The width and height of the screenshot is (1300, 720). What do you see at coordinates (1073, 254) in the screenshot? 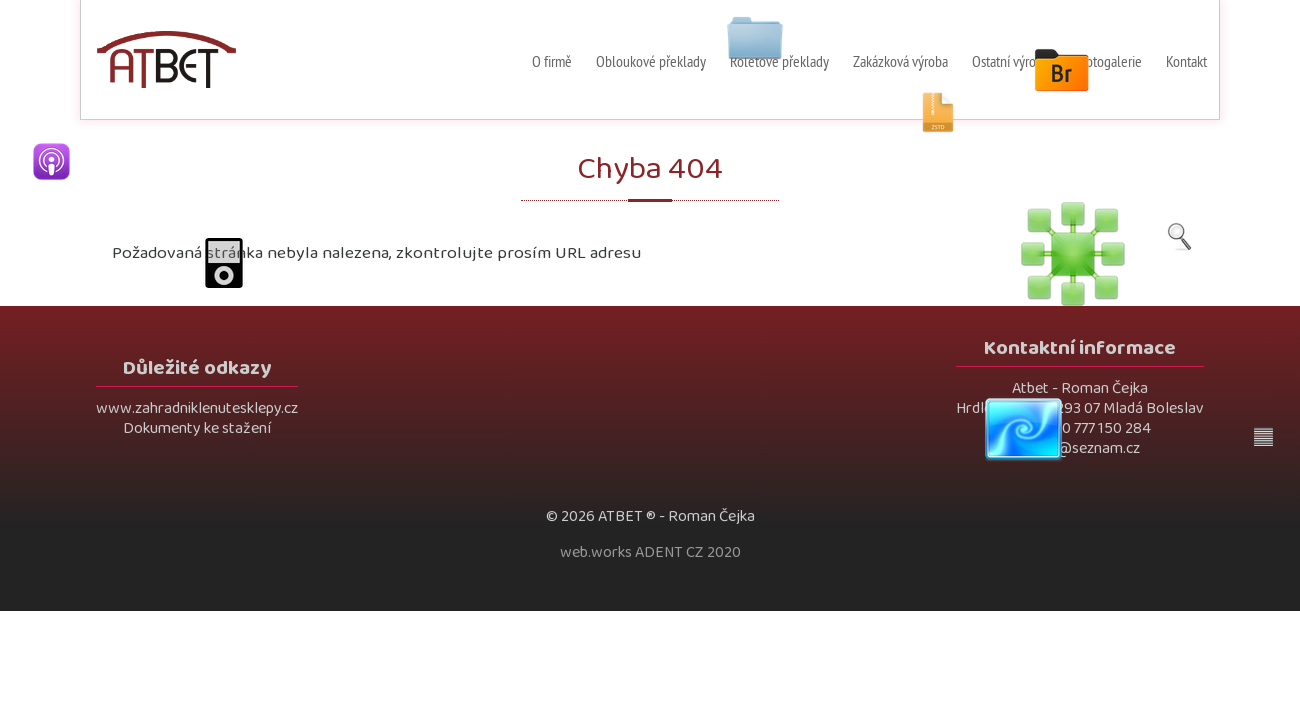
I see `sync or replicate media library across devices` at bounding box center [1073, 254].